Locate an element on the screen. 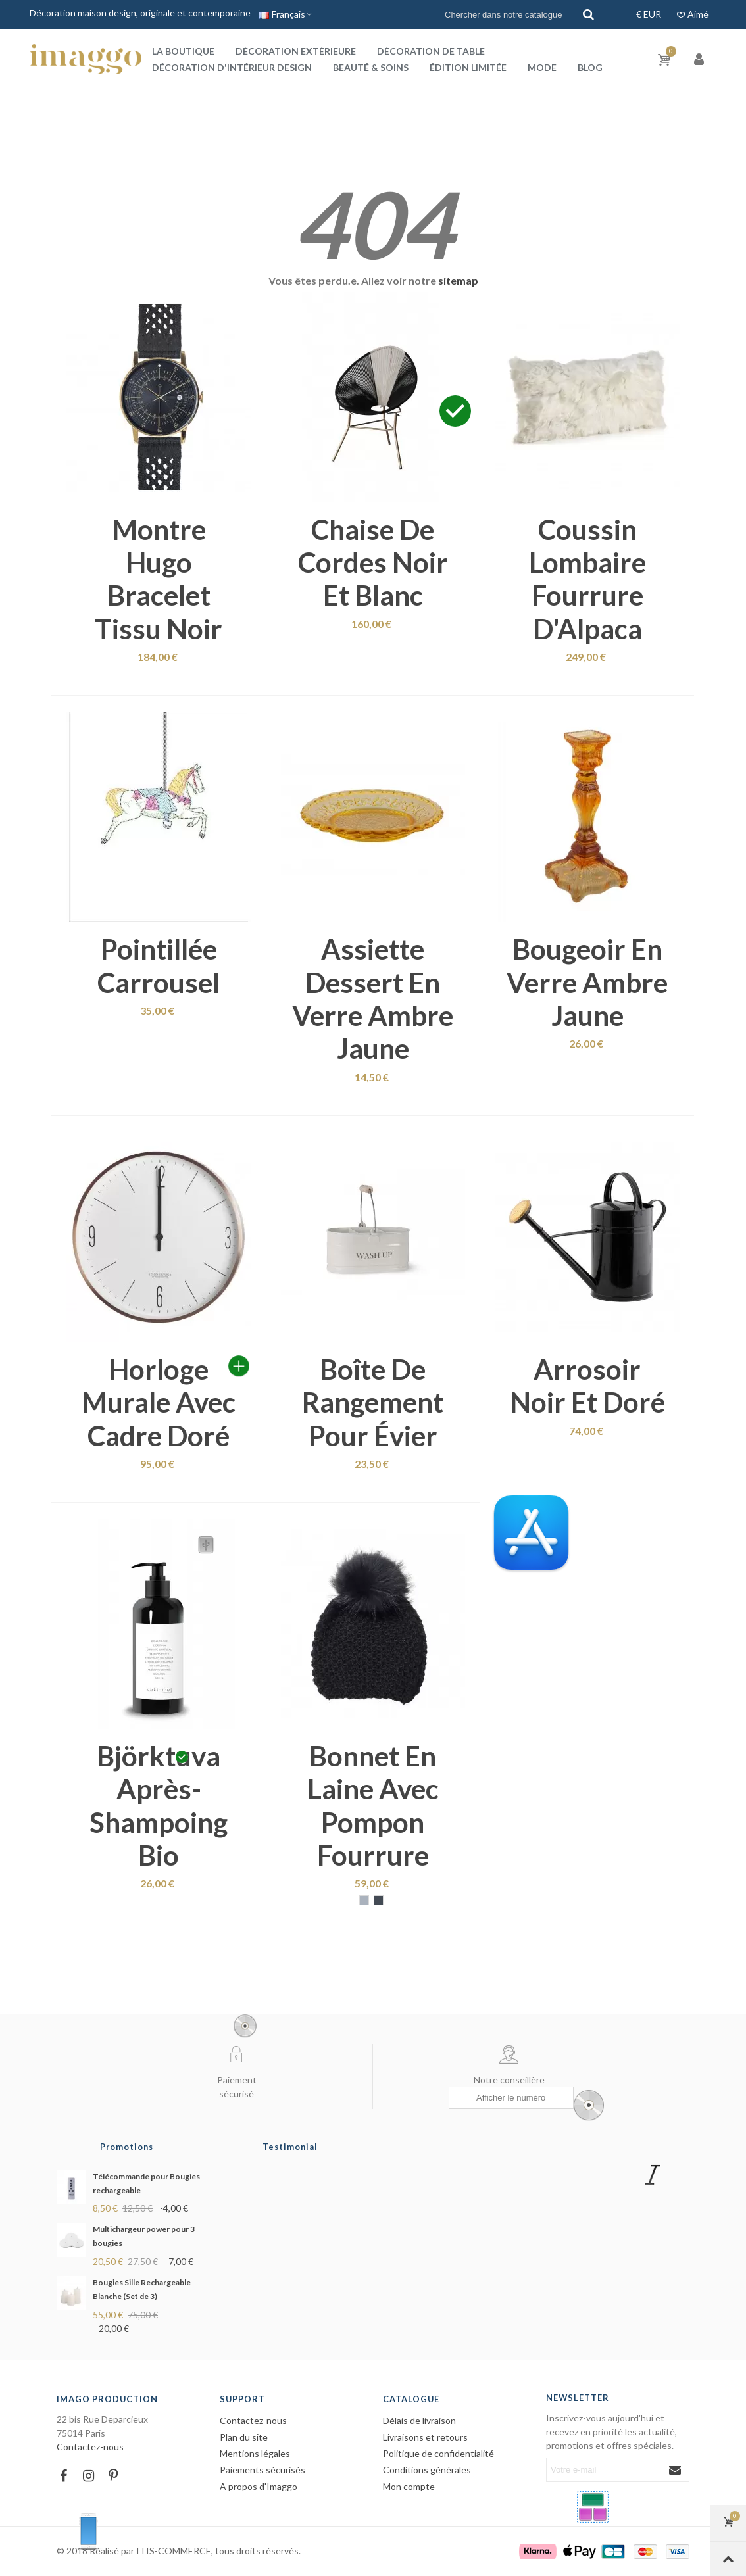  access CD/DVD drive or disc reader is located at coordinates (245, 2026).